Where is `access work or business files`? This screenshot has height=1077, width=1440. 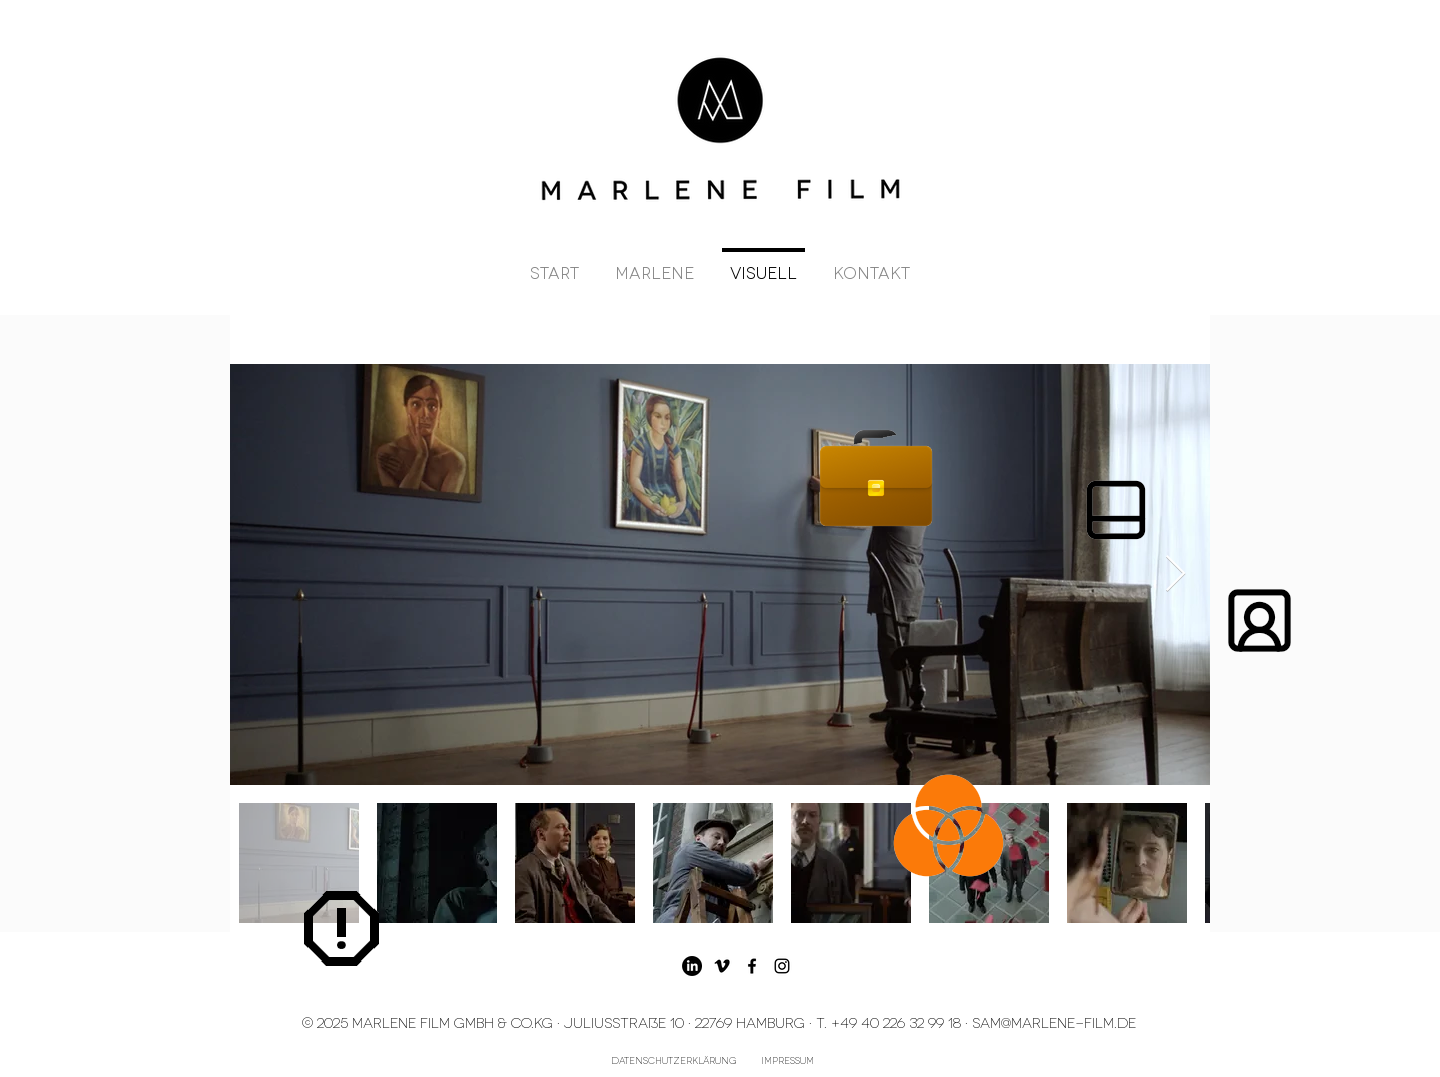 access work or business files is located at coordinates (876, 478).